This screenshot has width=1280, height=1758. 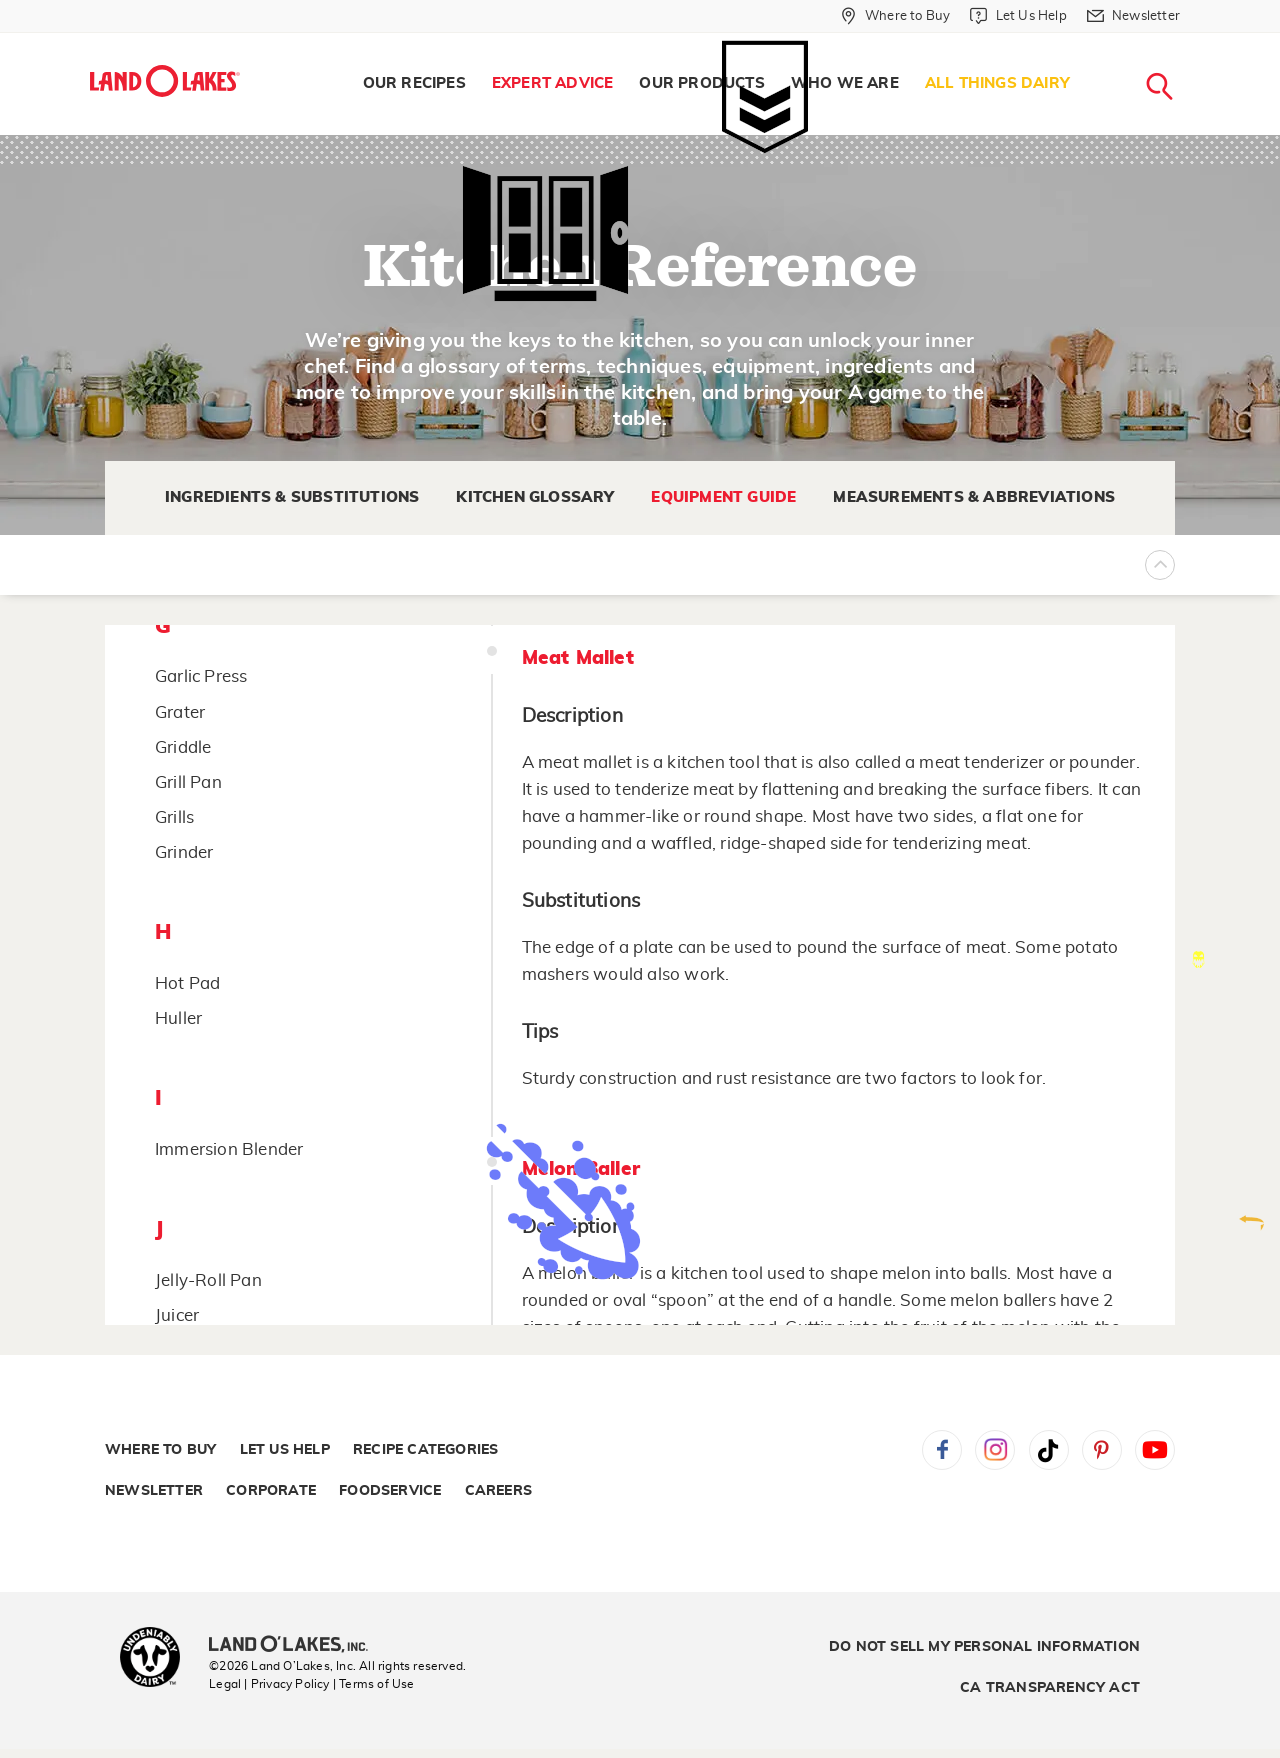 I want to click on equip poison-tipped arrow or projectile, so click(x=562, y=1201).